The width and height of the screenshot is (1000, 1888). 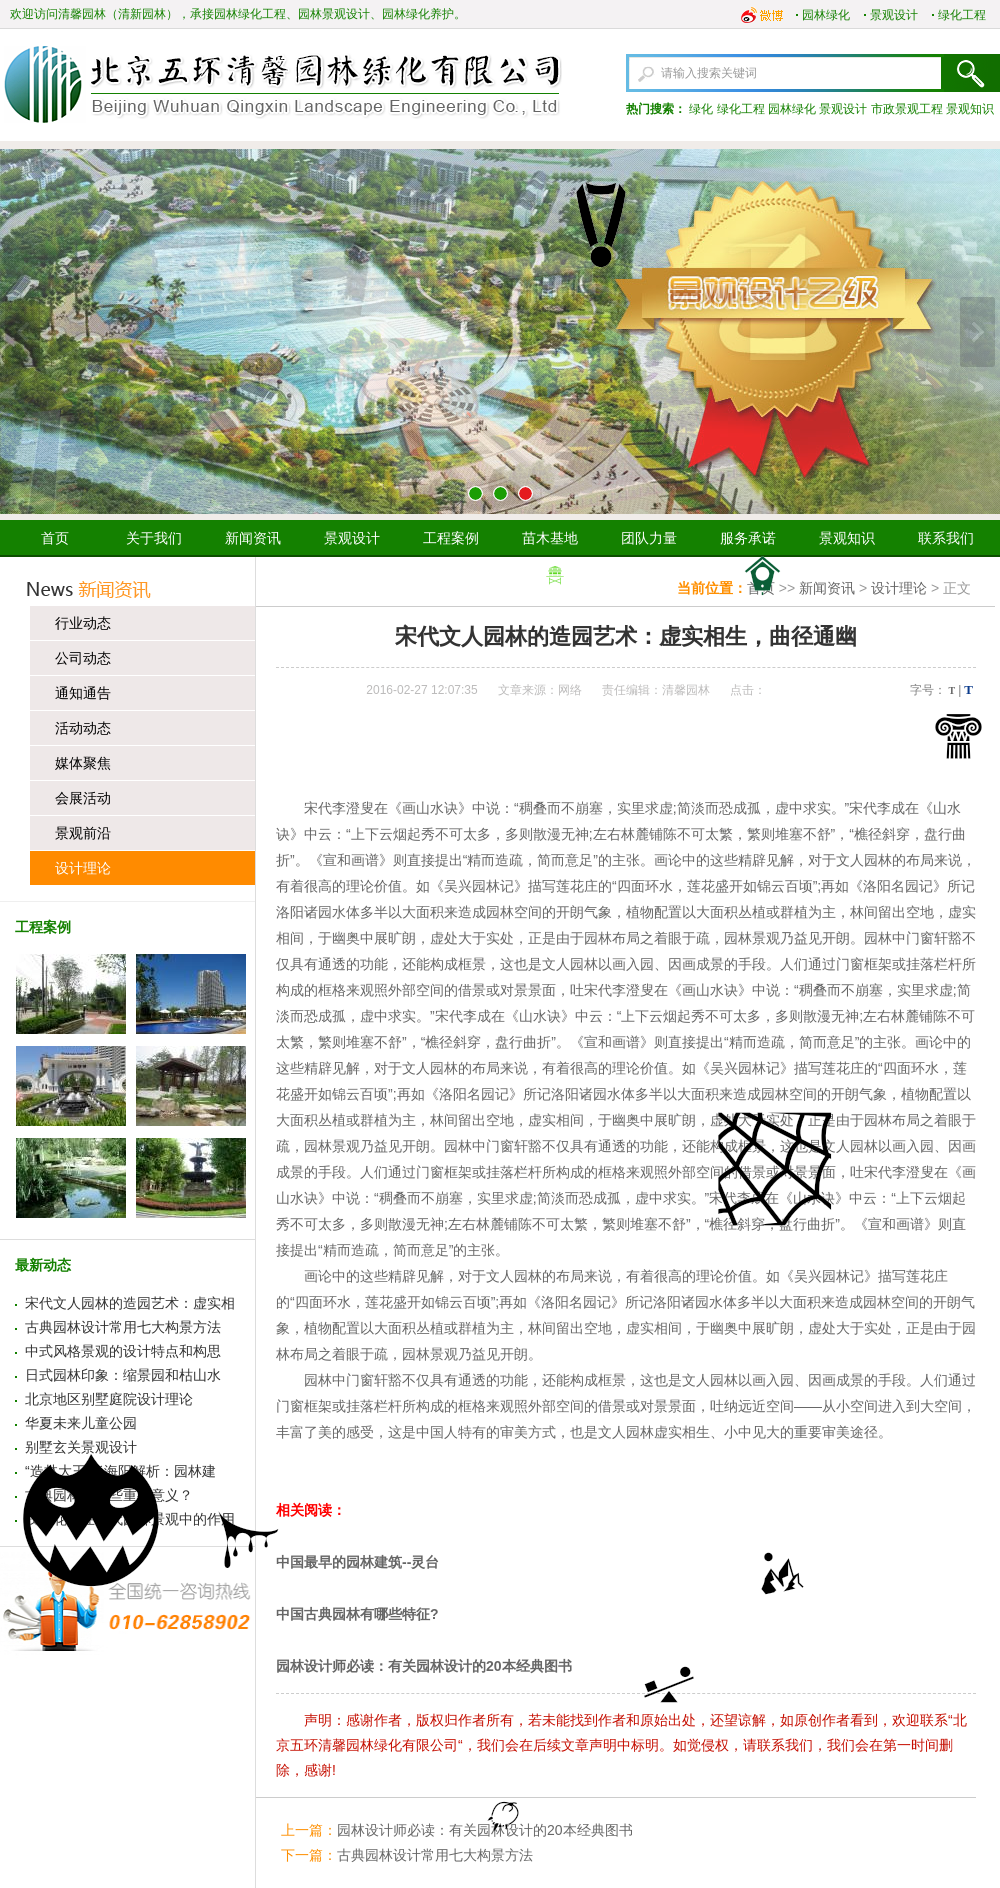 I want to click on indicates an abandoned or inactive section, so click(x=775, y=1169).